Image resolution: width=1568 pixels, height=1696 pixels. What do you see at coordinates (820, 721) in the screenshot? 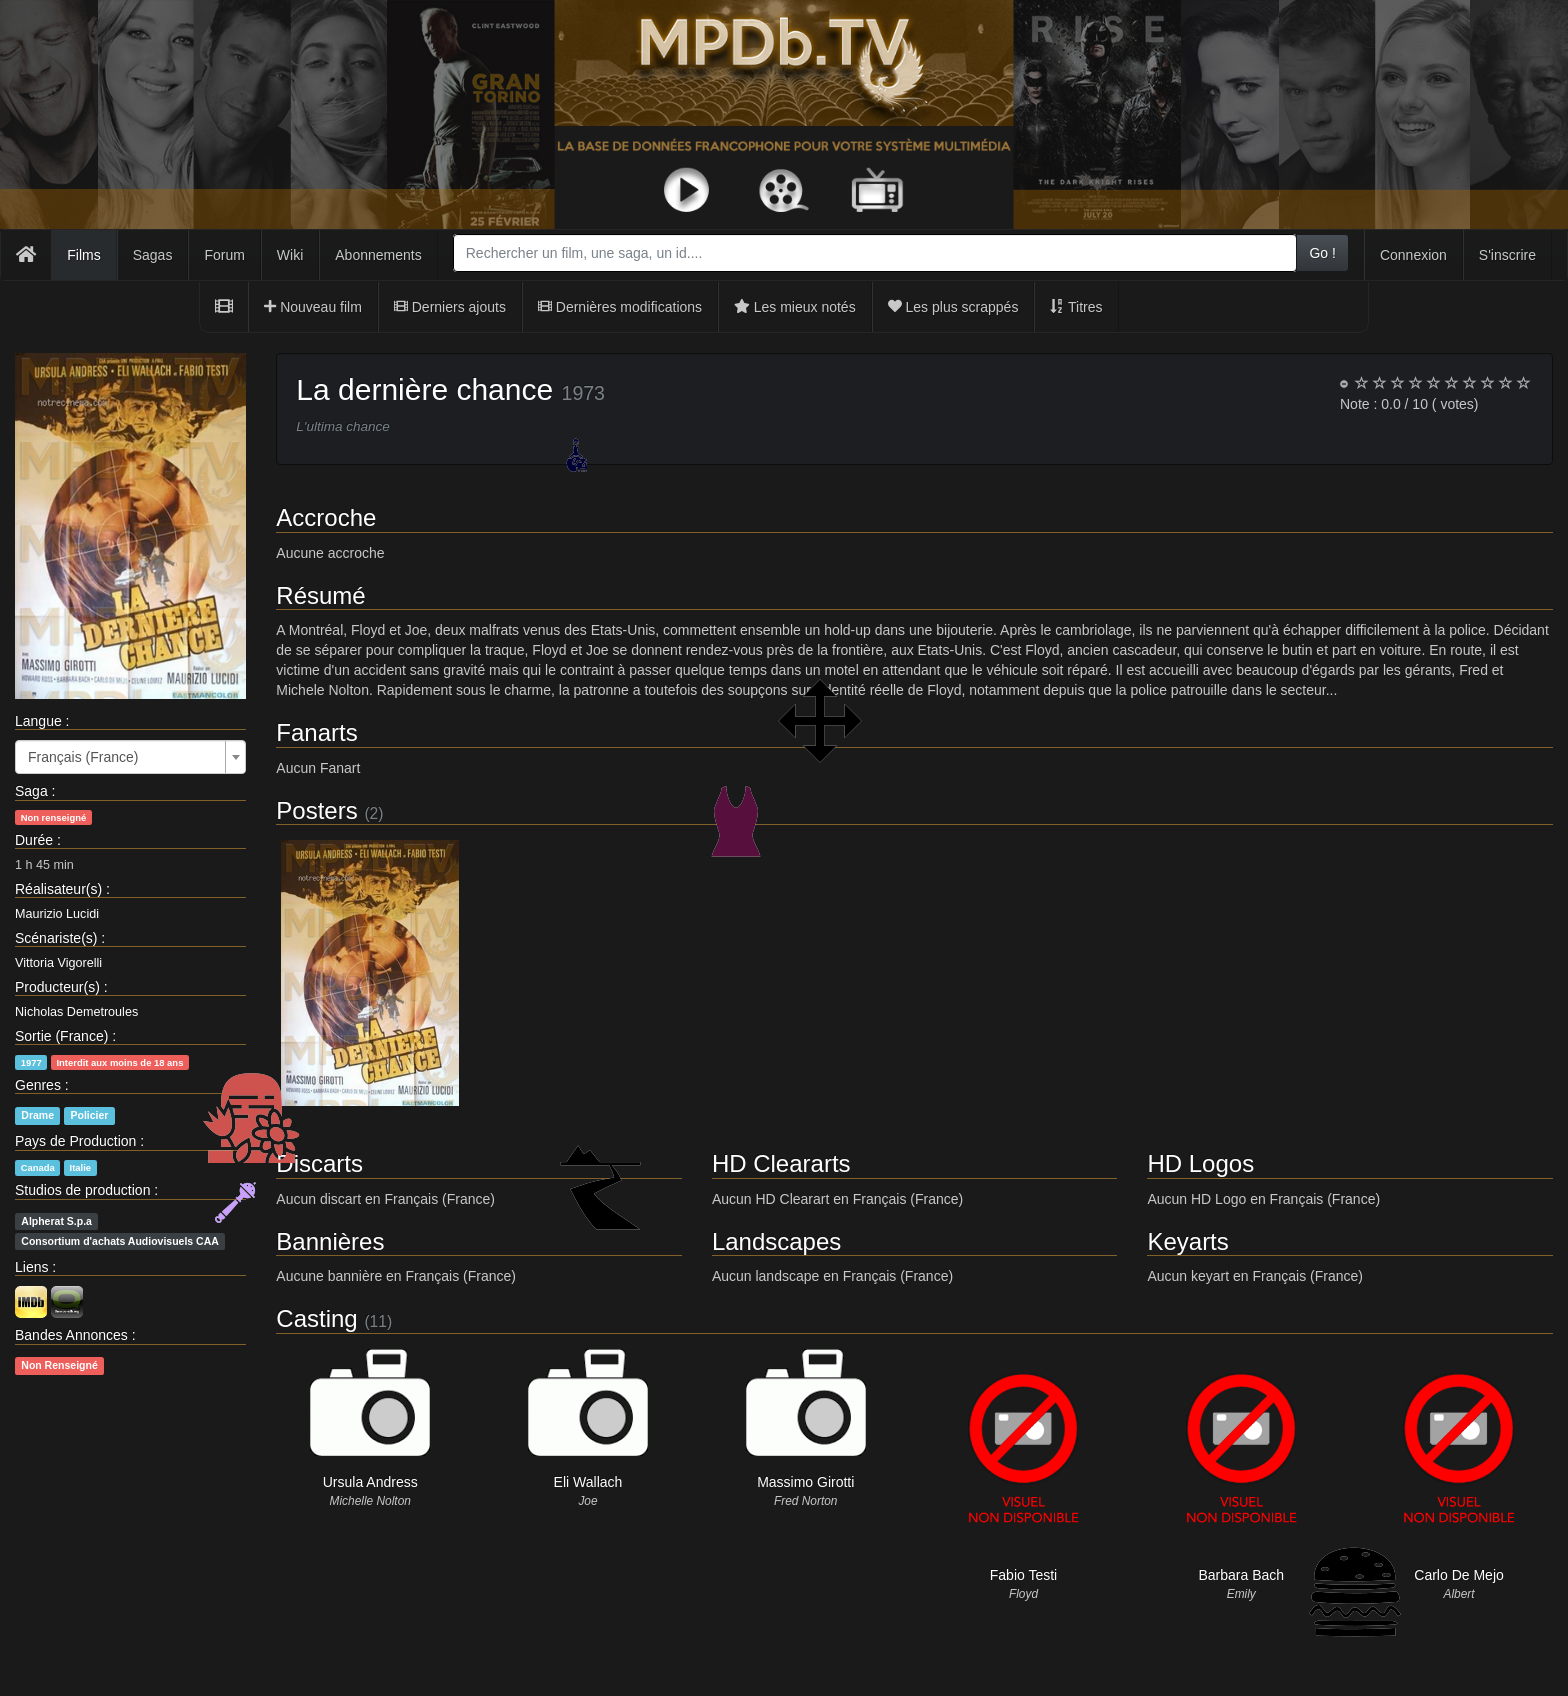
I see `move or reposition an element` at bounding box center [820, 721].